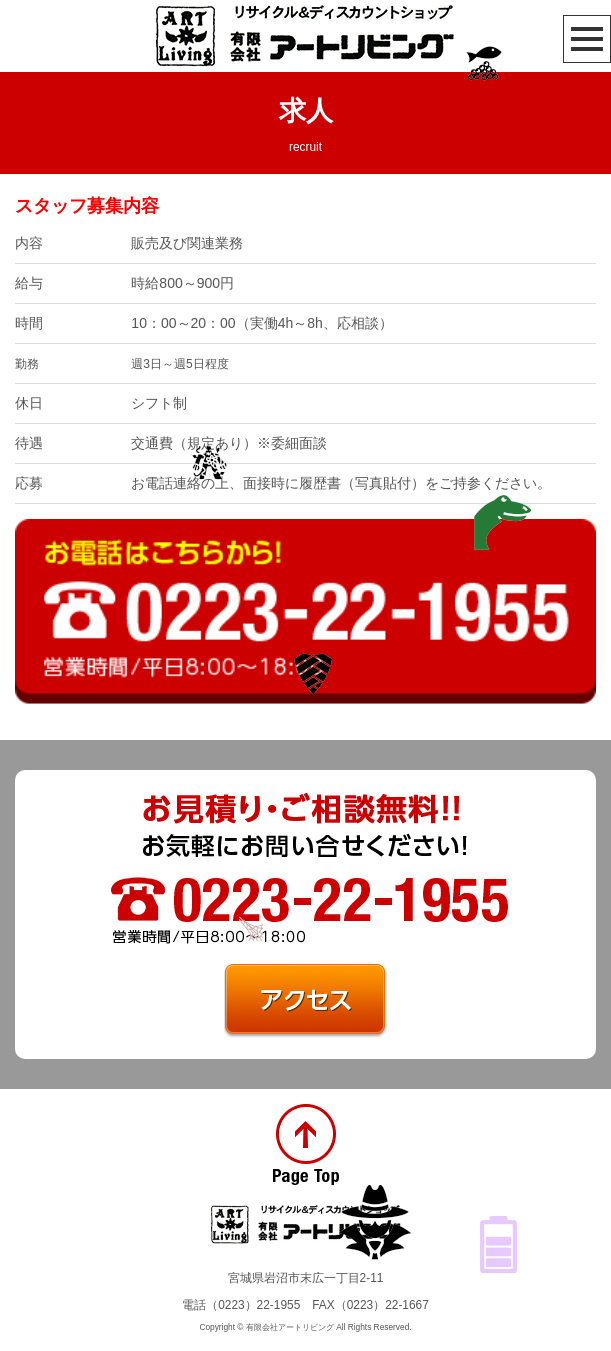 This screenshot has height=1351, width=611. What do you see at coordinates (313, 674) in the screenshot?
I see `equip or view layered armor sets` at bounding box center [313, 674].